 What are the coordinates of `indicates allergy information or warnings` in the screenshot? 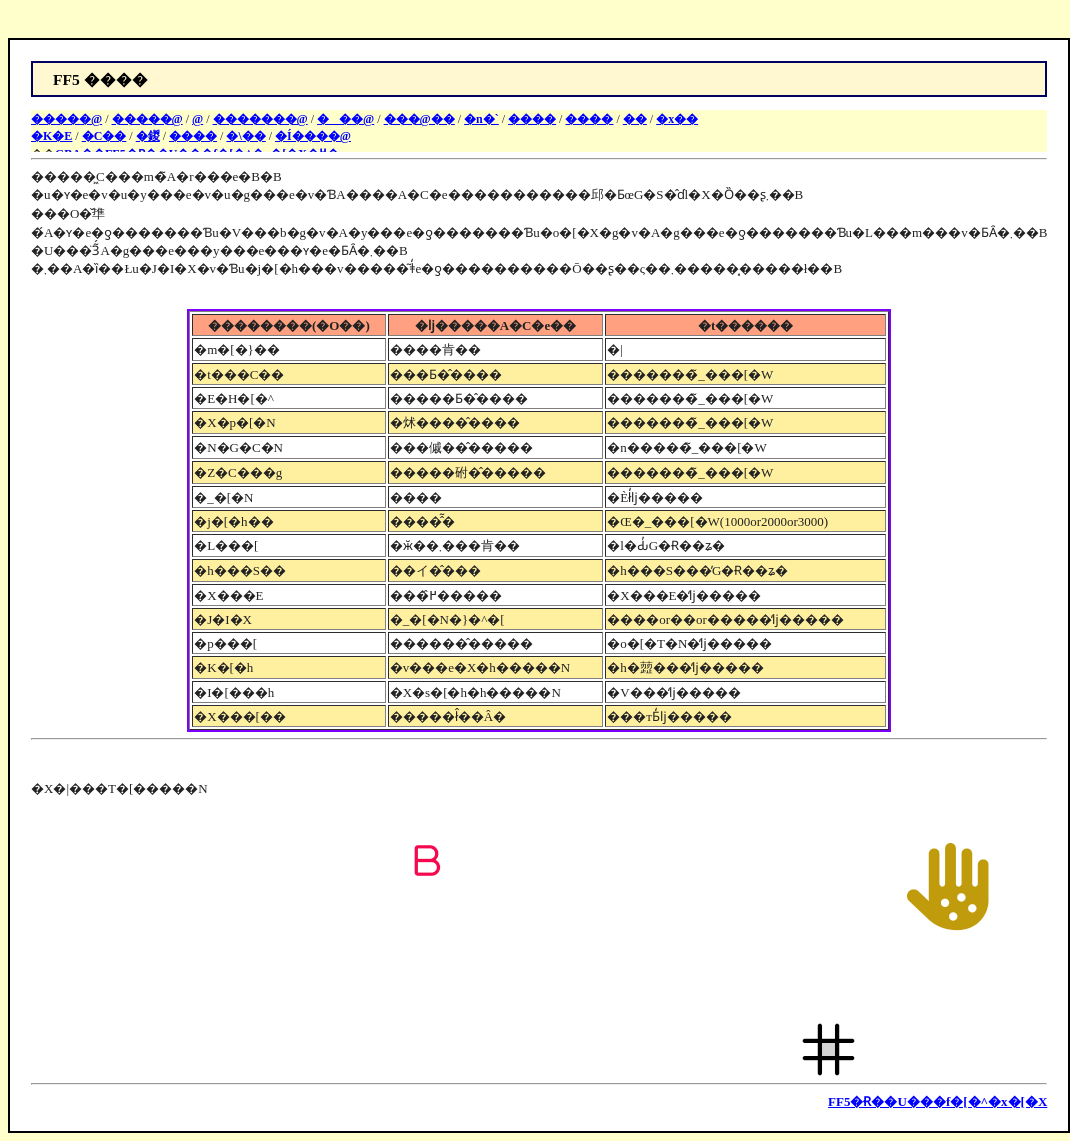 It's located at (950, 886).